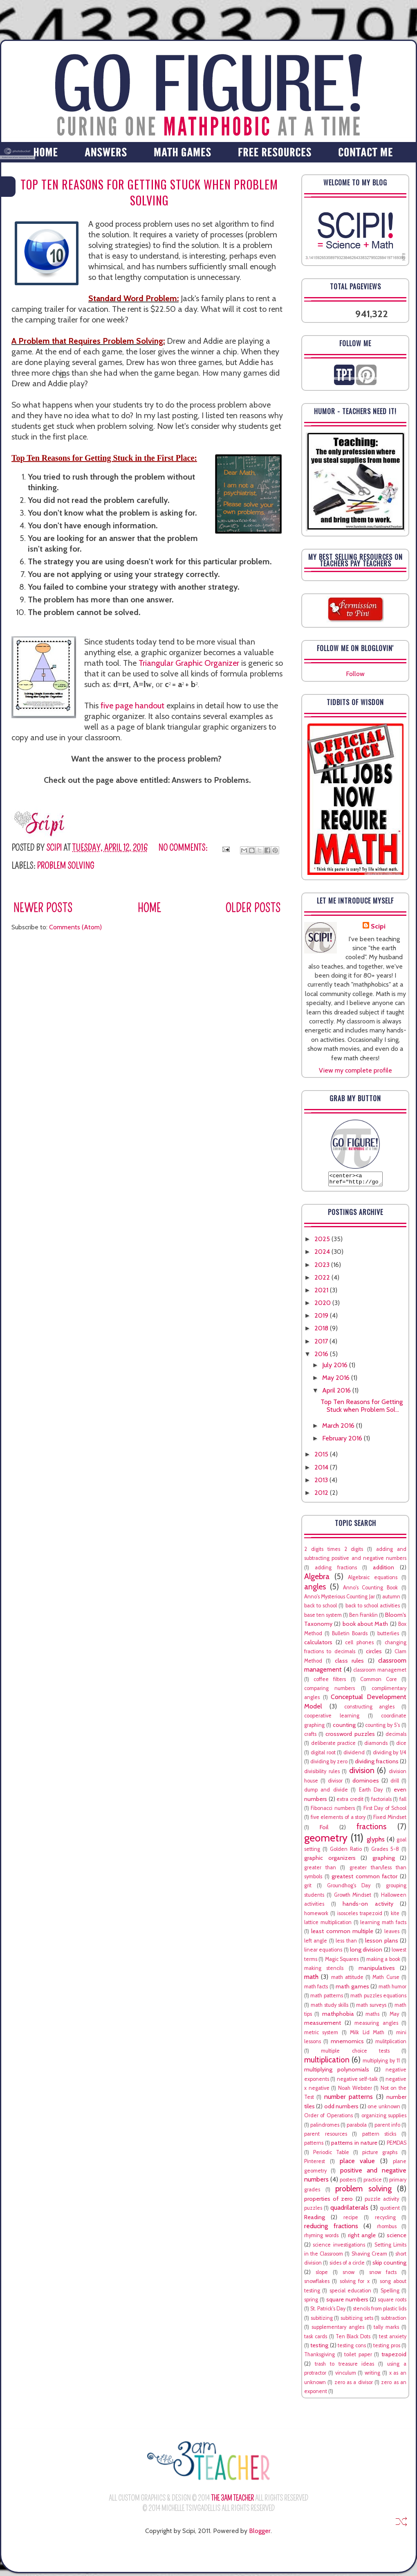 The image size is (417, 2576). Describe the element at coordinates (63, 375) in the screenshot. I see `cancel or void a receipt` at that location.